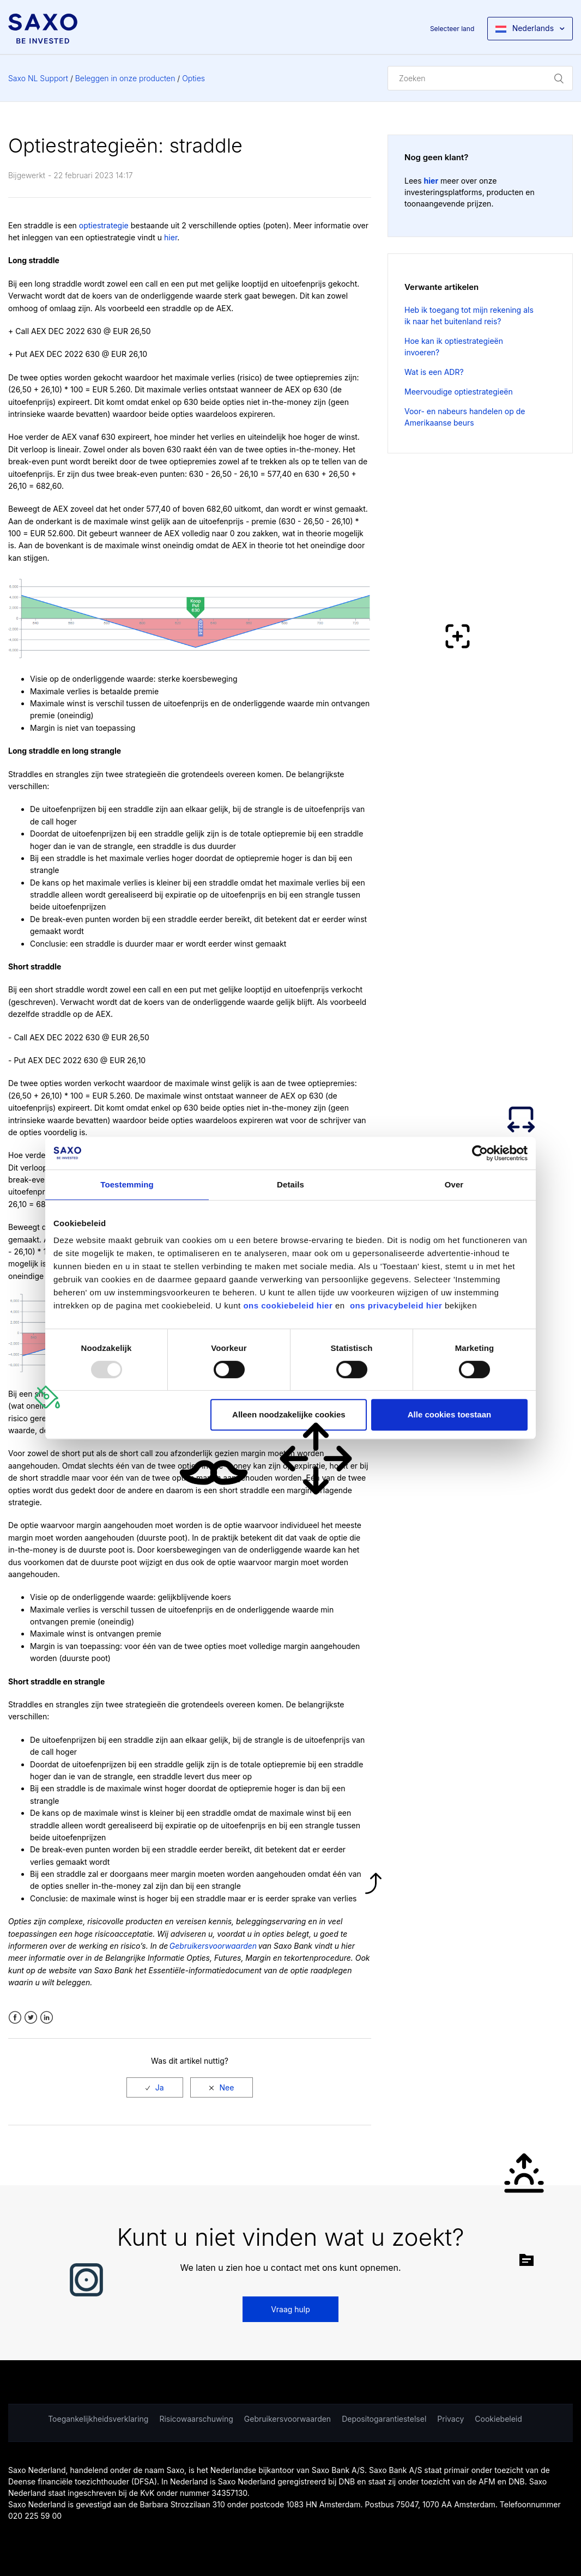 The width and height of the screenshot is (581, 2576). I want to click on sunrise alarm or wake-up time indicator, so click(524, 2173).